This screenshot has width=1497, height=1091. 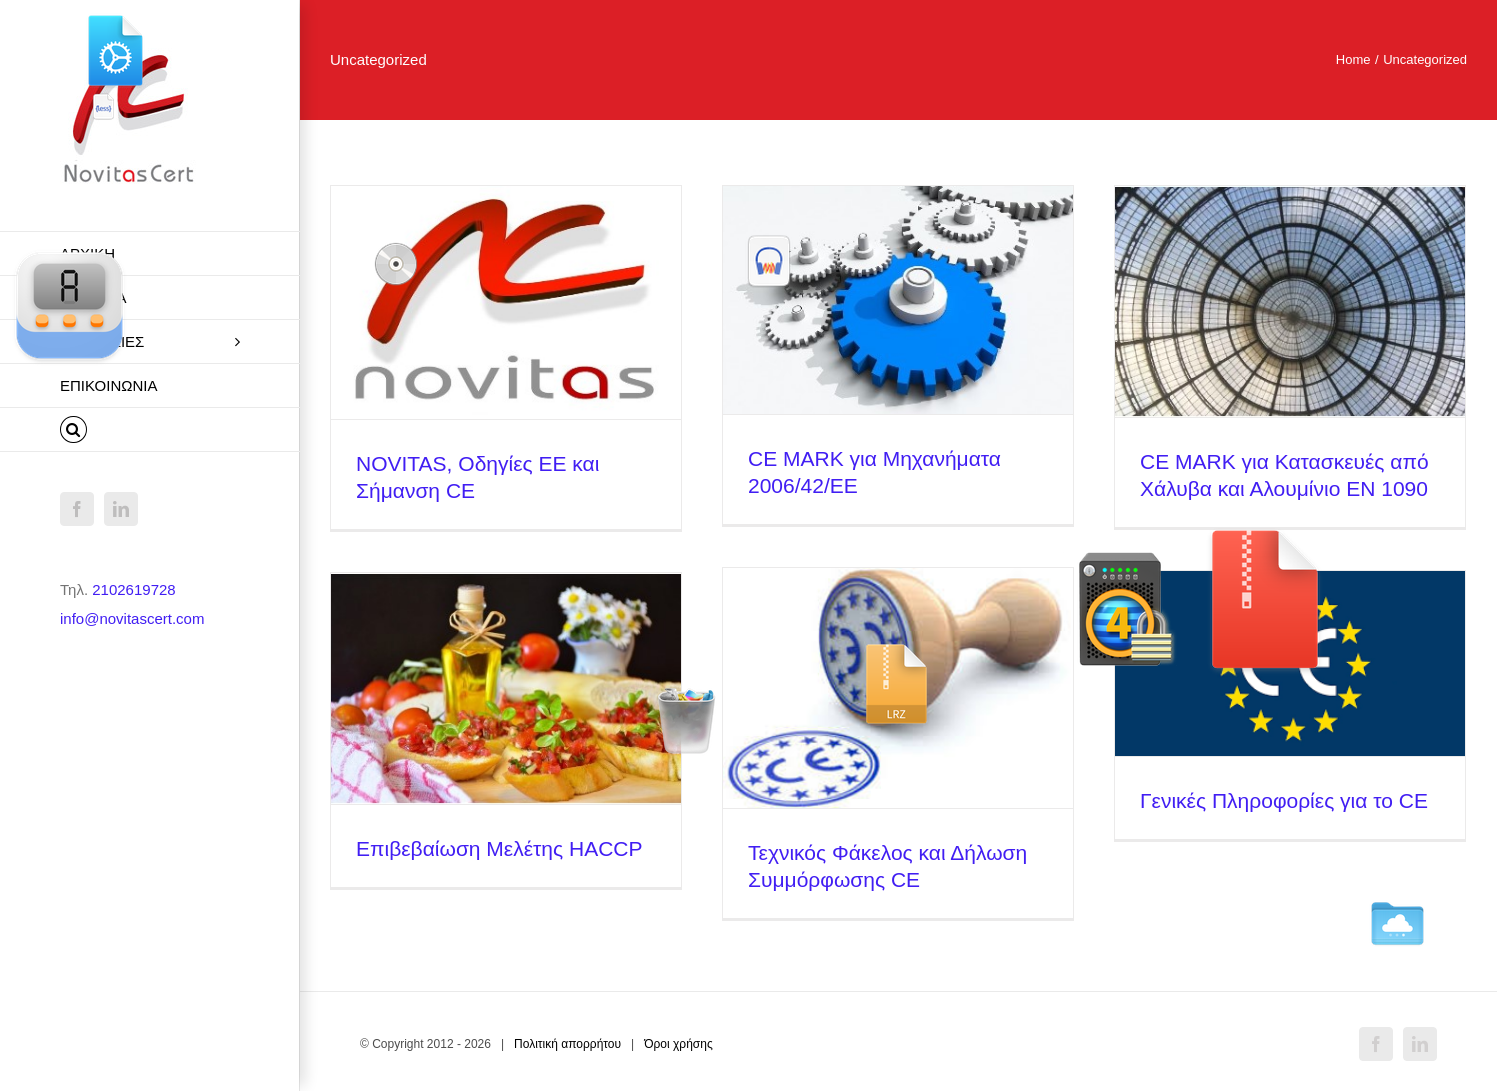 What do you see at coordinates (686, 721) in the screenshot?
I see `trash bin containing deleted items` at bounding box center [686, 721].